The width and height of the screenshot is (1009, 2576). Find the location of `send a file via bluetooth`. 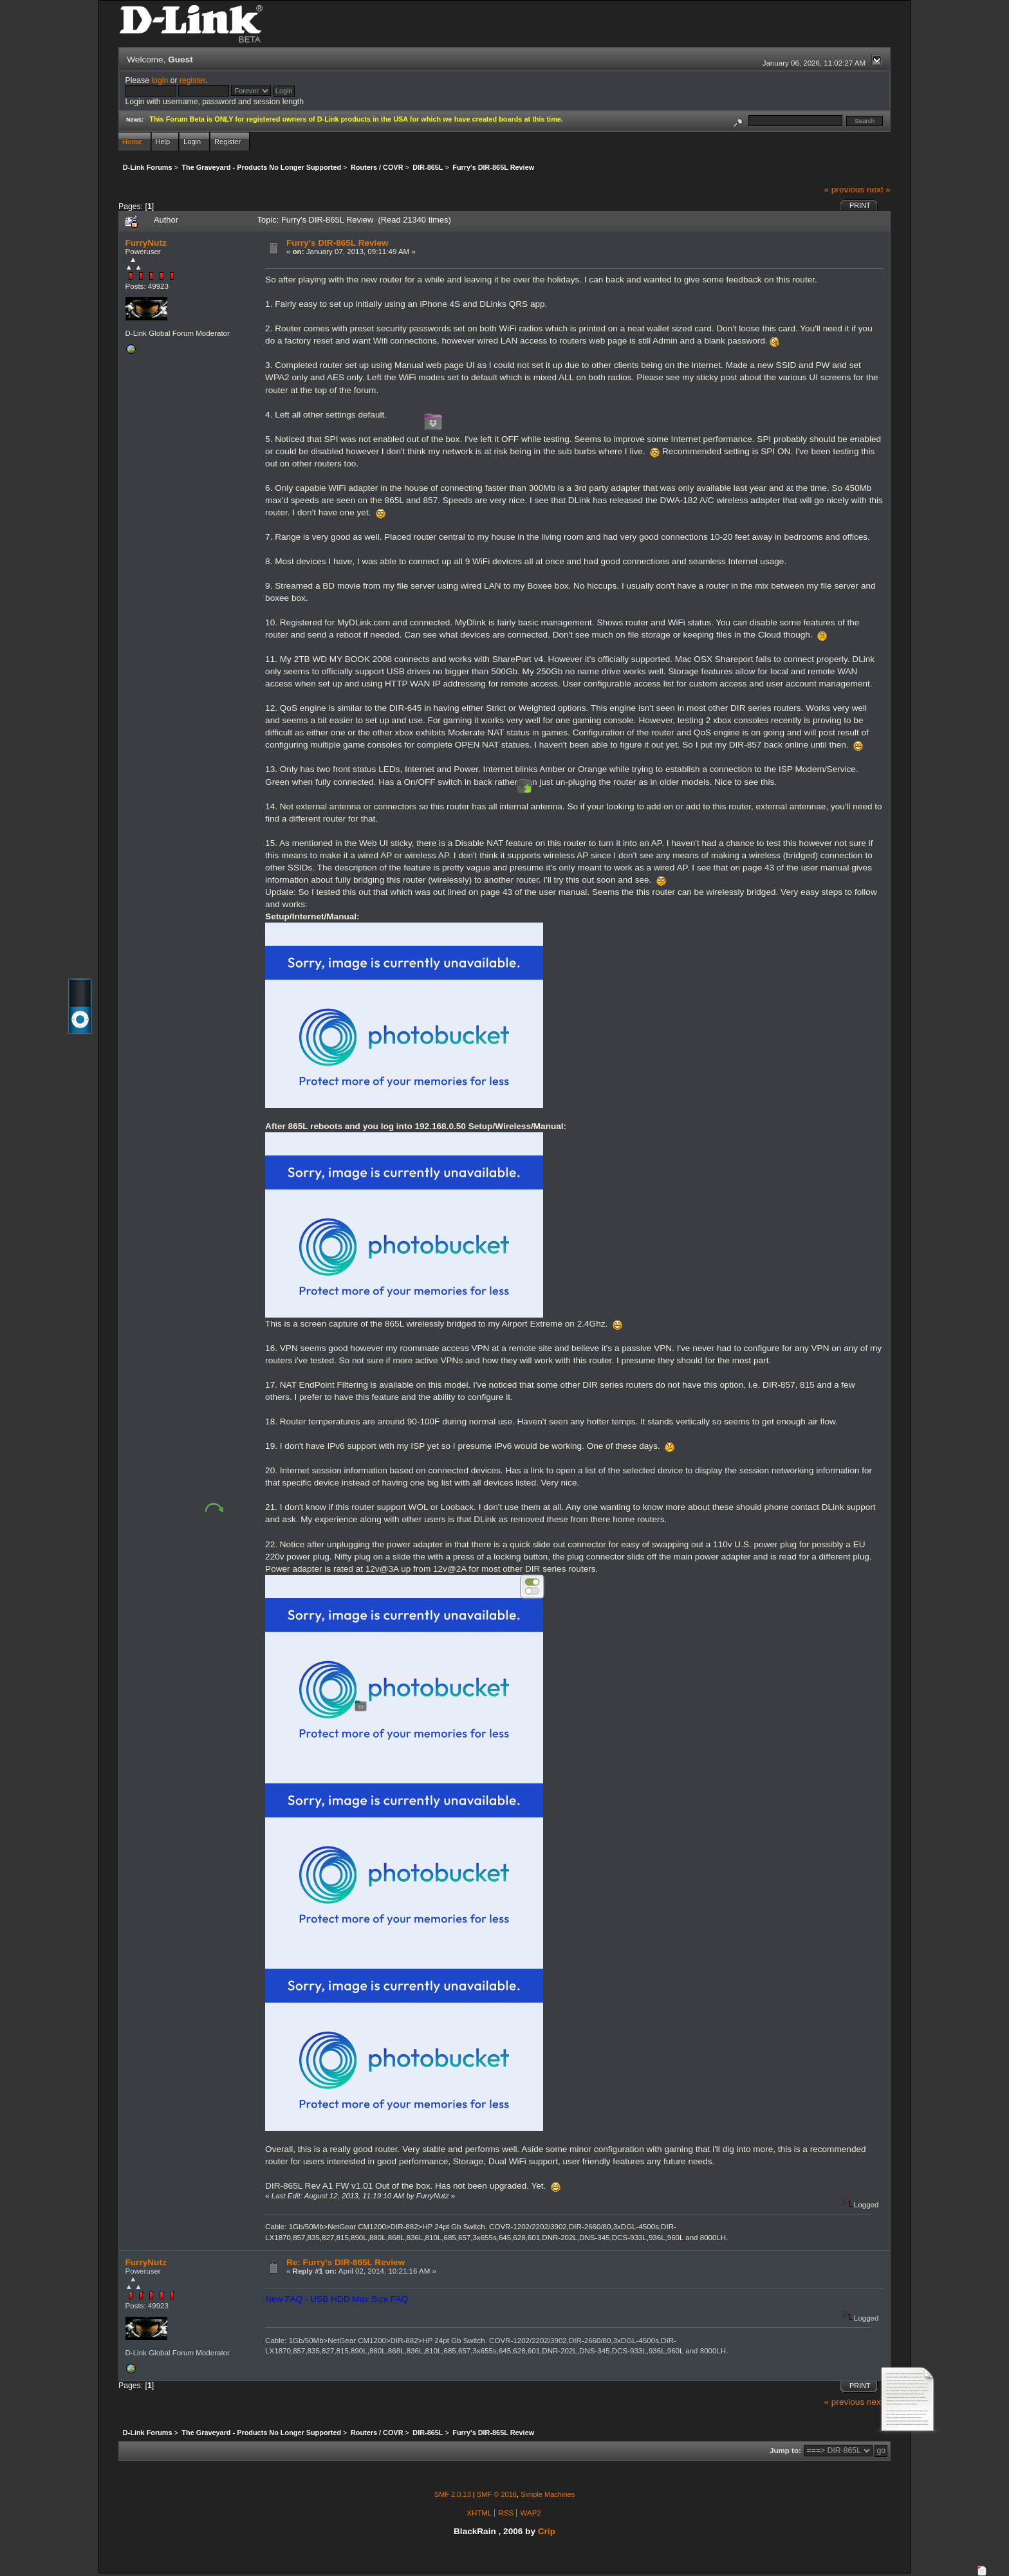

send a file via bluetooth is located at coordinates (982, 2571).